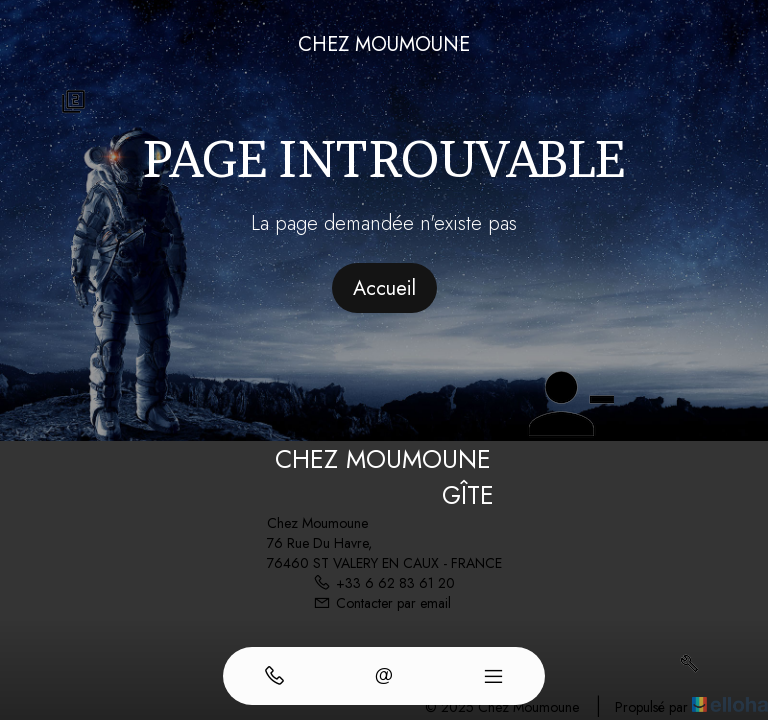  I want to click on access settings or configuration options, so click(689, 663).